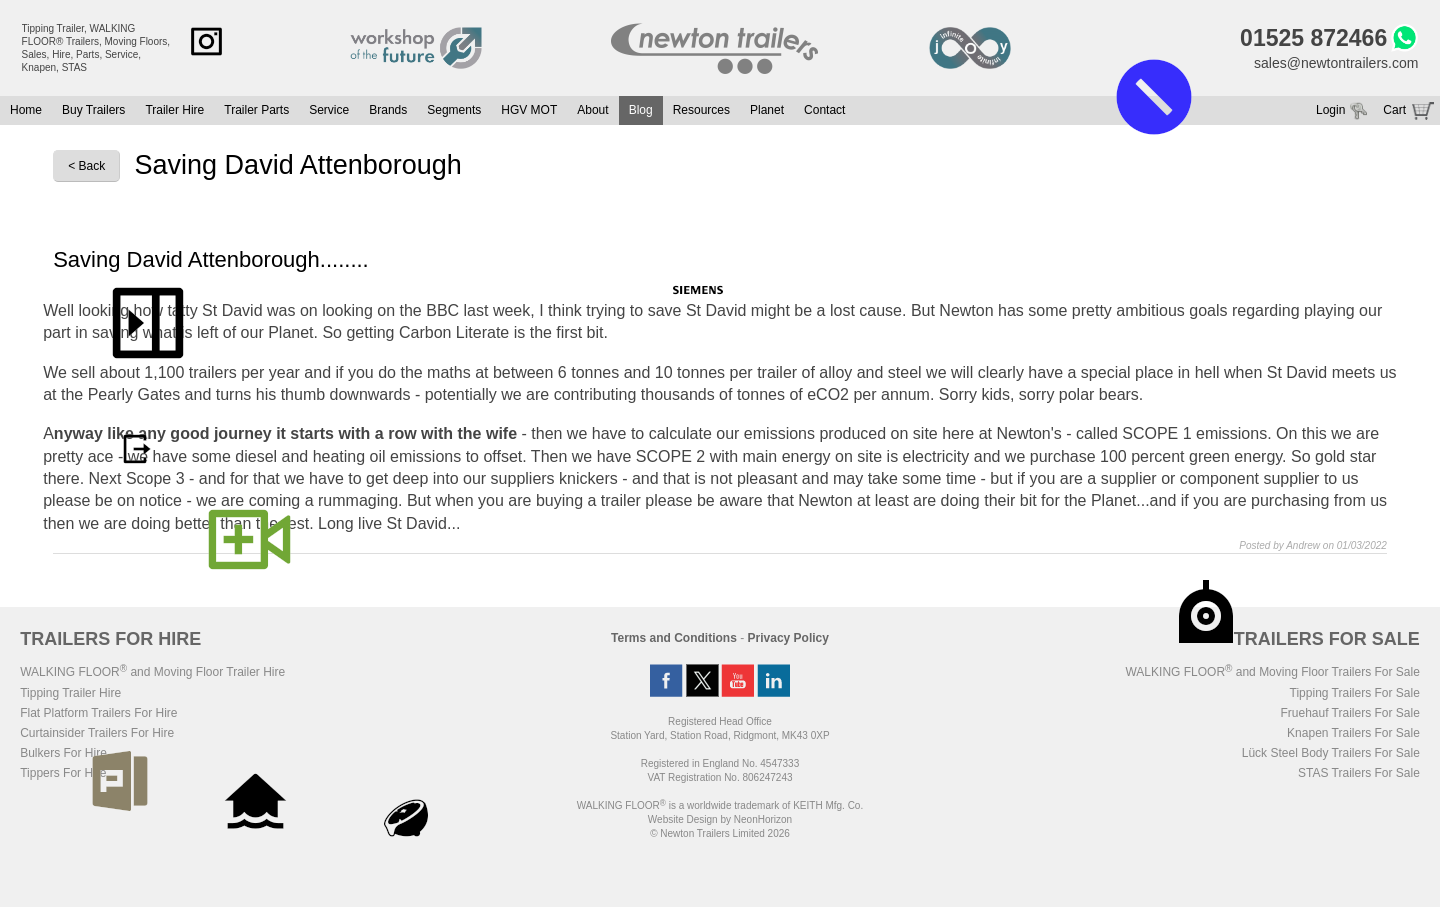 The width and height of the screenshot is (1440, 907). I want to click on indicates a forbidden or prohibited action, so click(1154, 97).